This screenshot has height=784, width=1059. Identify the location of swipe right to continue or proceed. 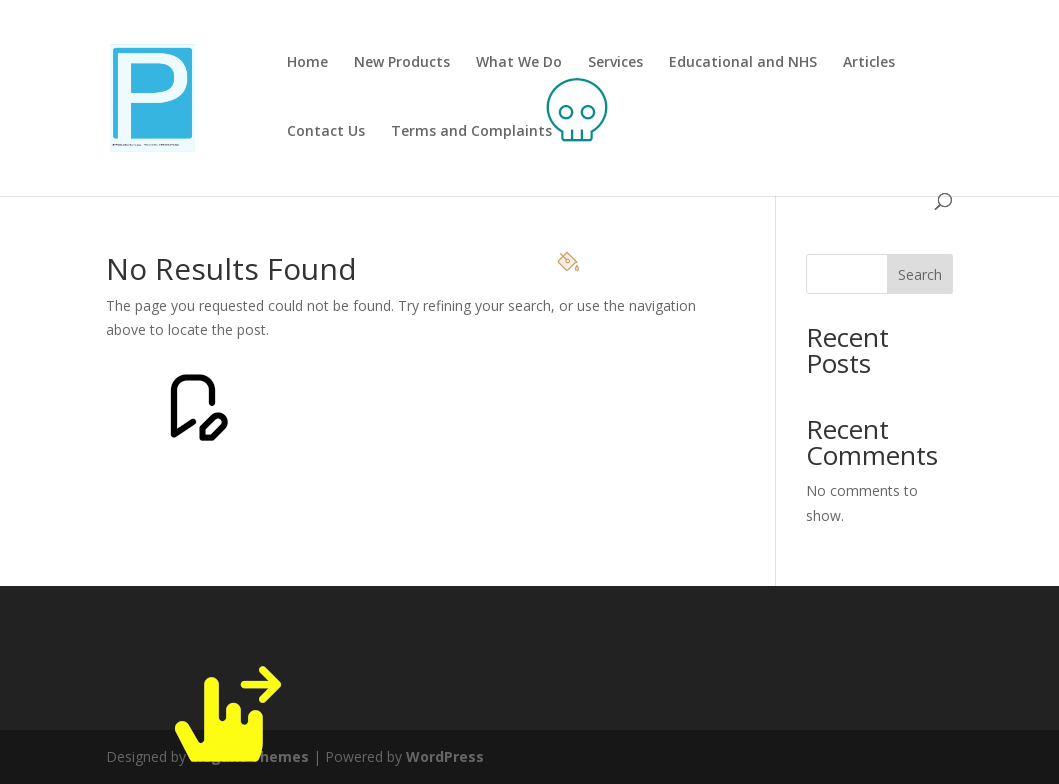
(222, 717).